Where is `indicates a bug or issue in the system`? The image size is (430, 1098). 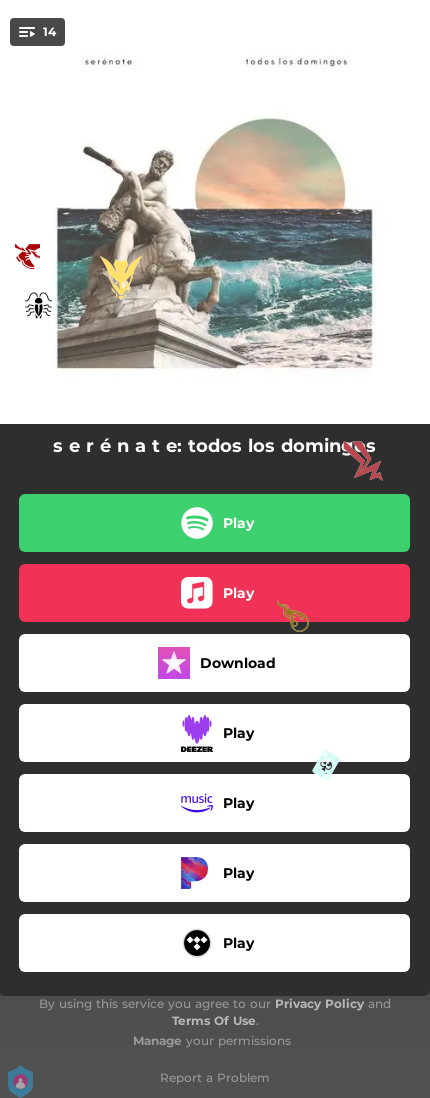
indicates a bug or issue in the system is located at coordinates (38, 305).